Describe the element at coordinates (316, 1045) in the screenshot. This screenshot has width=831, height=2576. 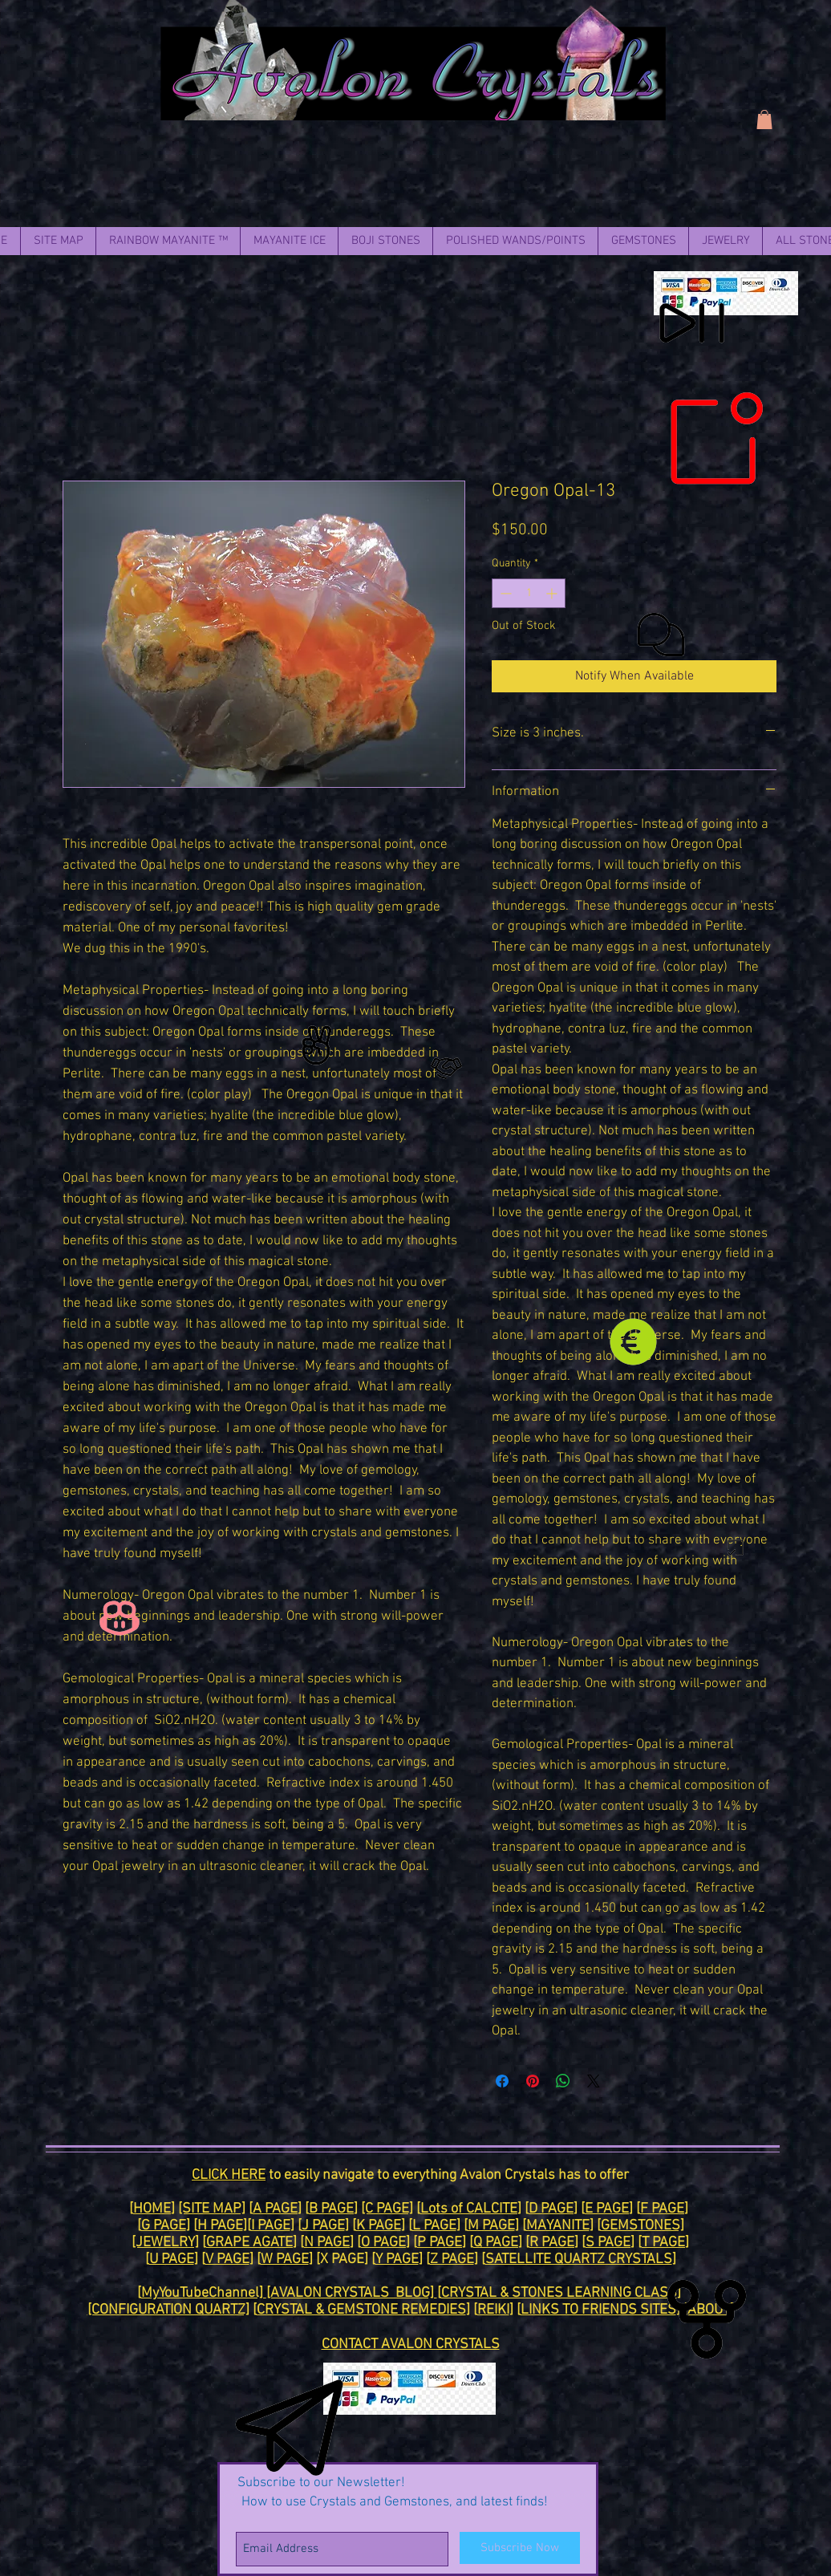
I see `send a peace sign or friendly gesture` at that location.